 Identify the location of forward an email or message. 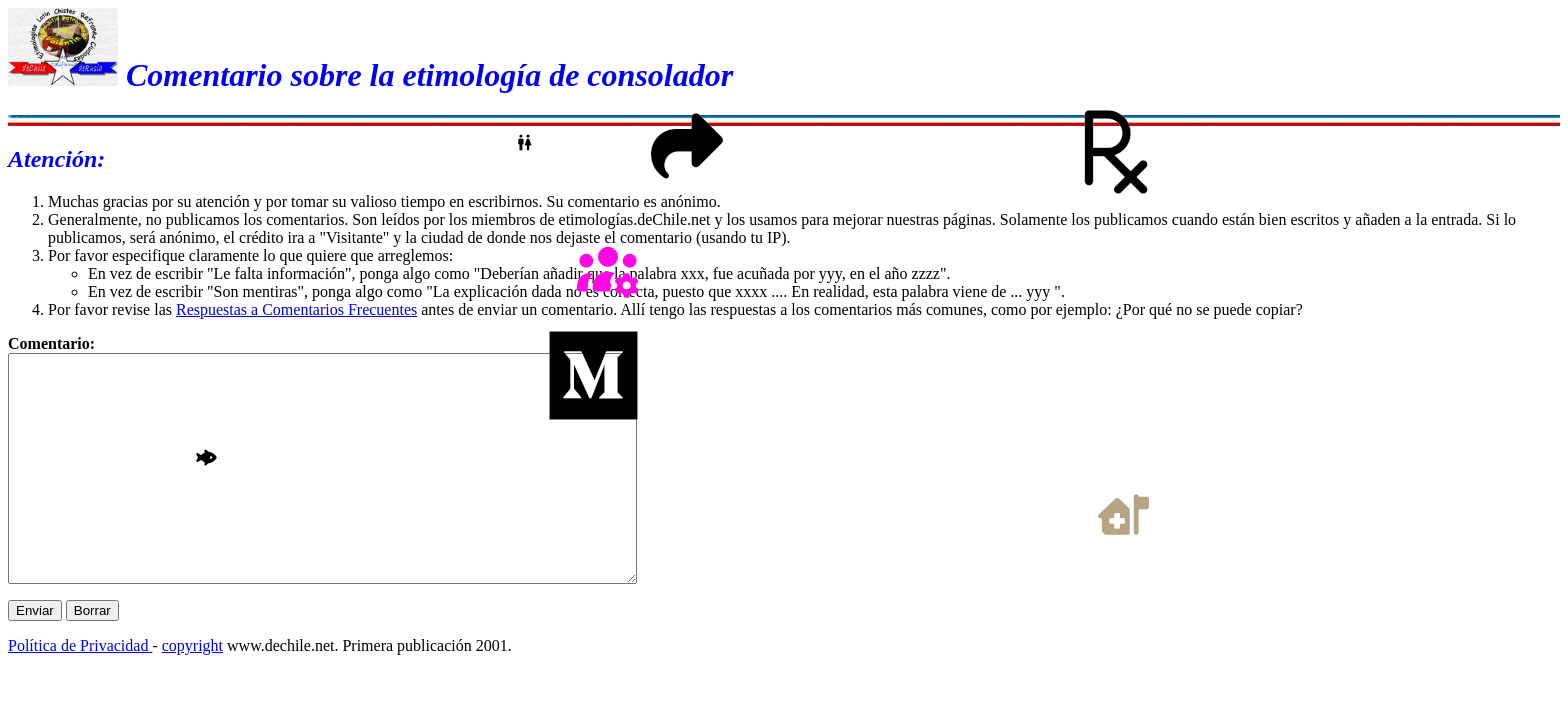
(687, 147).